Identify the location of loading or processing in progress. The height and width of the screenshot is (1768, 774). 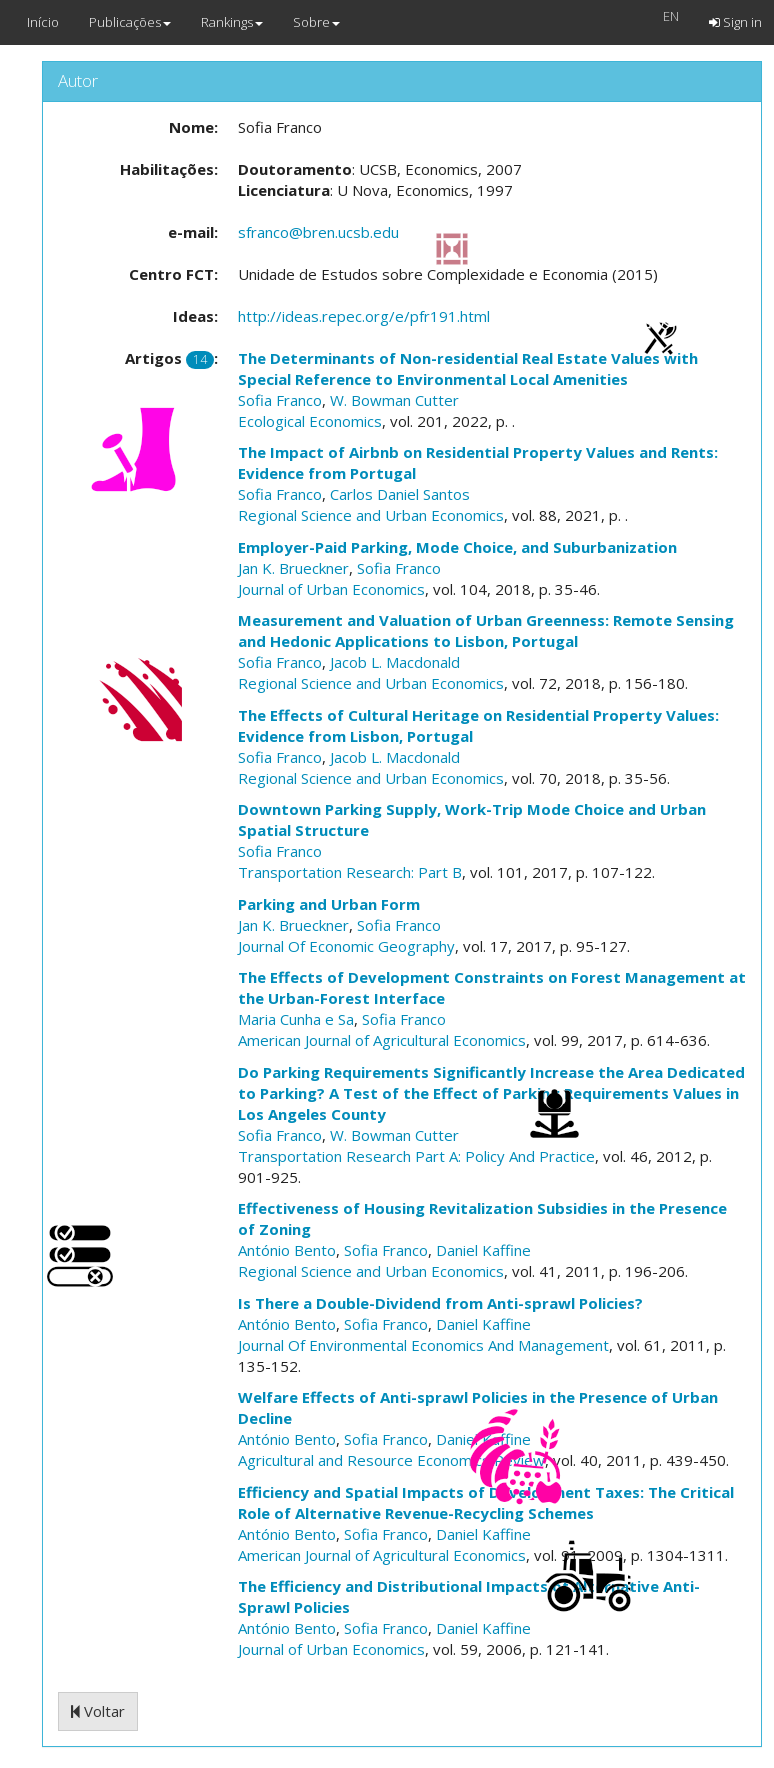
(452, 249).